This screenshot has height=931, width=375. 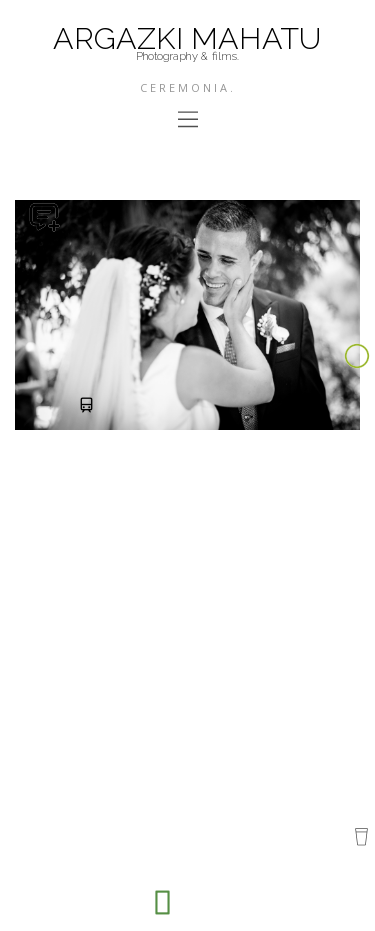 I want to click on compose a new message, so click(x=44, y=216).